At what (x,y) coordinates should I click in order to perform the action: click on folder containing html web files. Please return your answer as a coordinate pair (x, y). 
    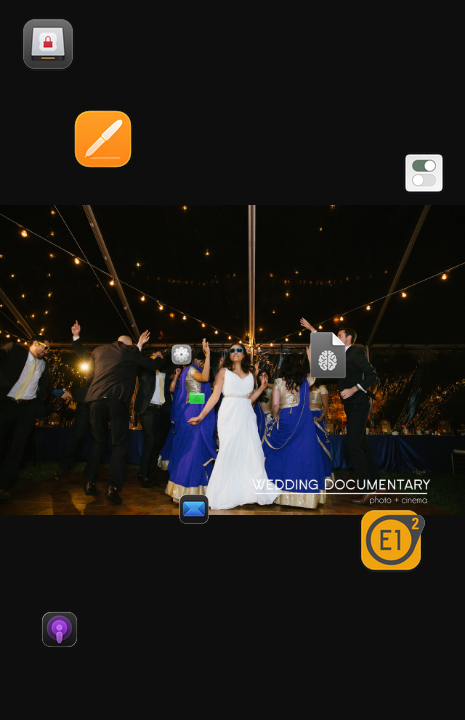
    Looking at the image, I should click on (197, 398).